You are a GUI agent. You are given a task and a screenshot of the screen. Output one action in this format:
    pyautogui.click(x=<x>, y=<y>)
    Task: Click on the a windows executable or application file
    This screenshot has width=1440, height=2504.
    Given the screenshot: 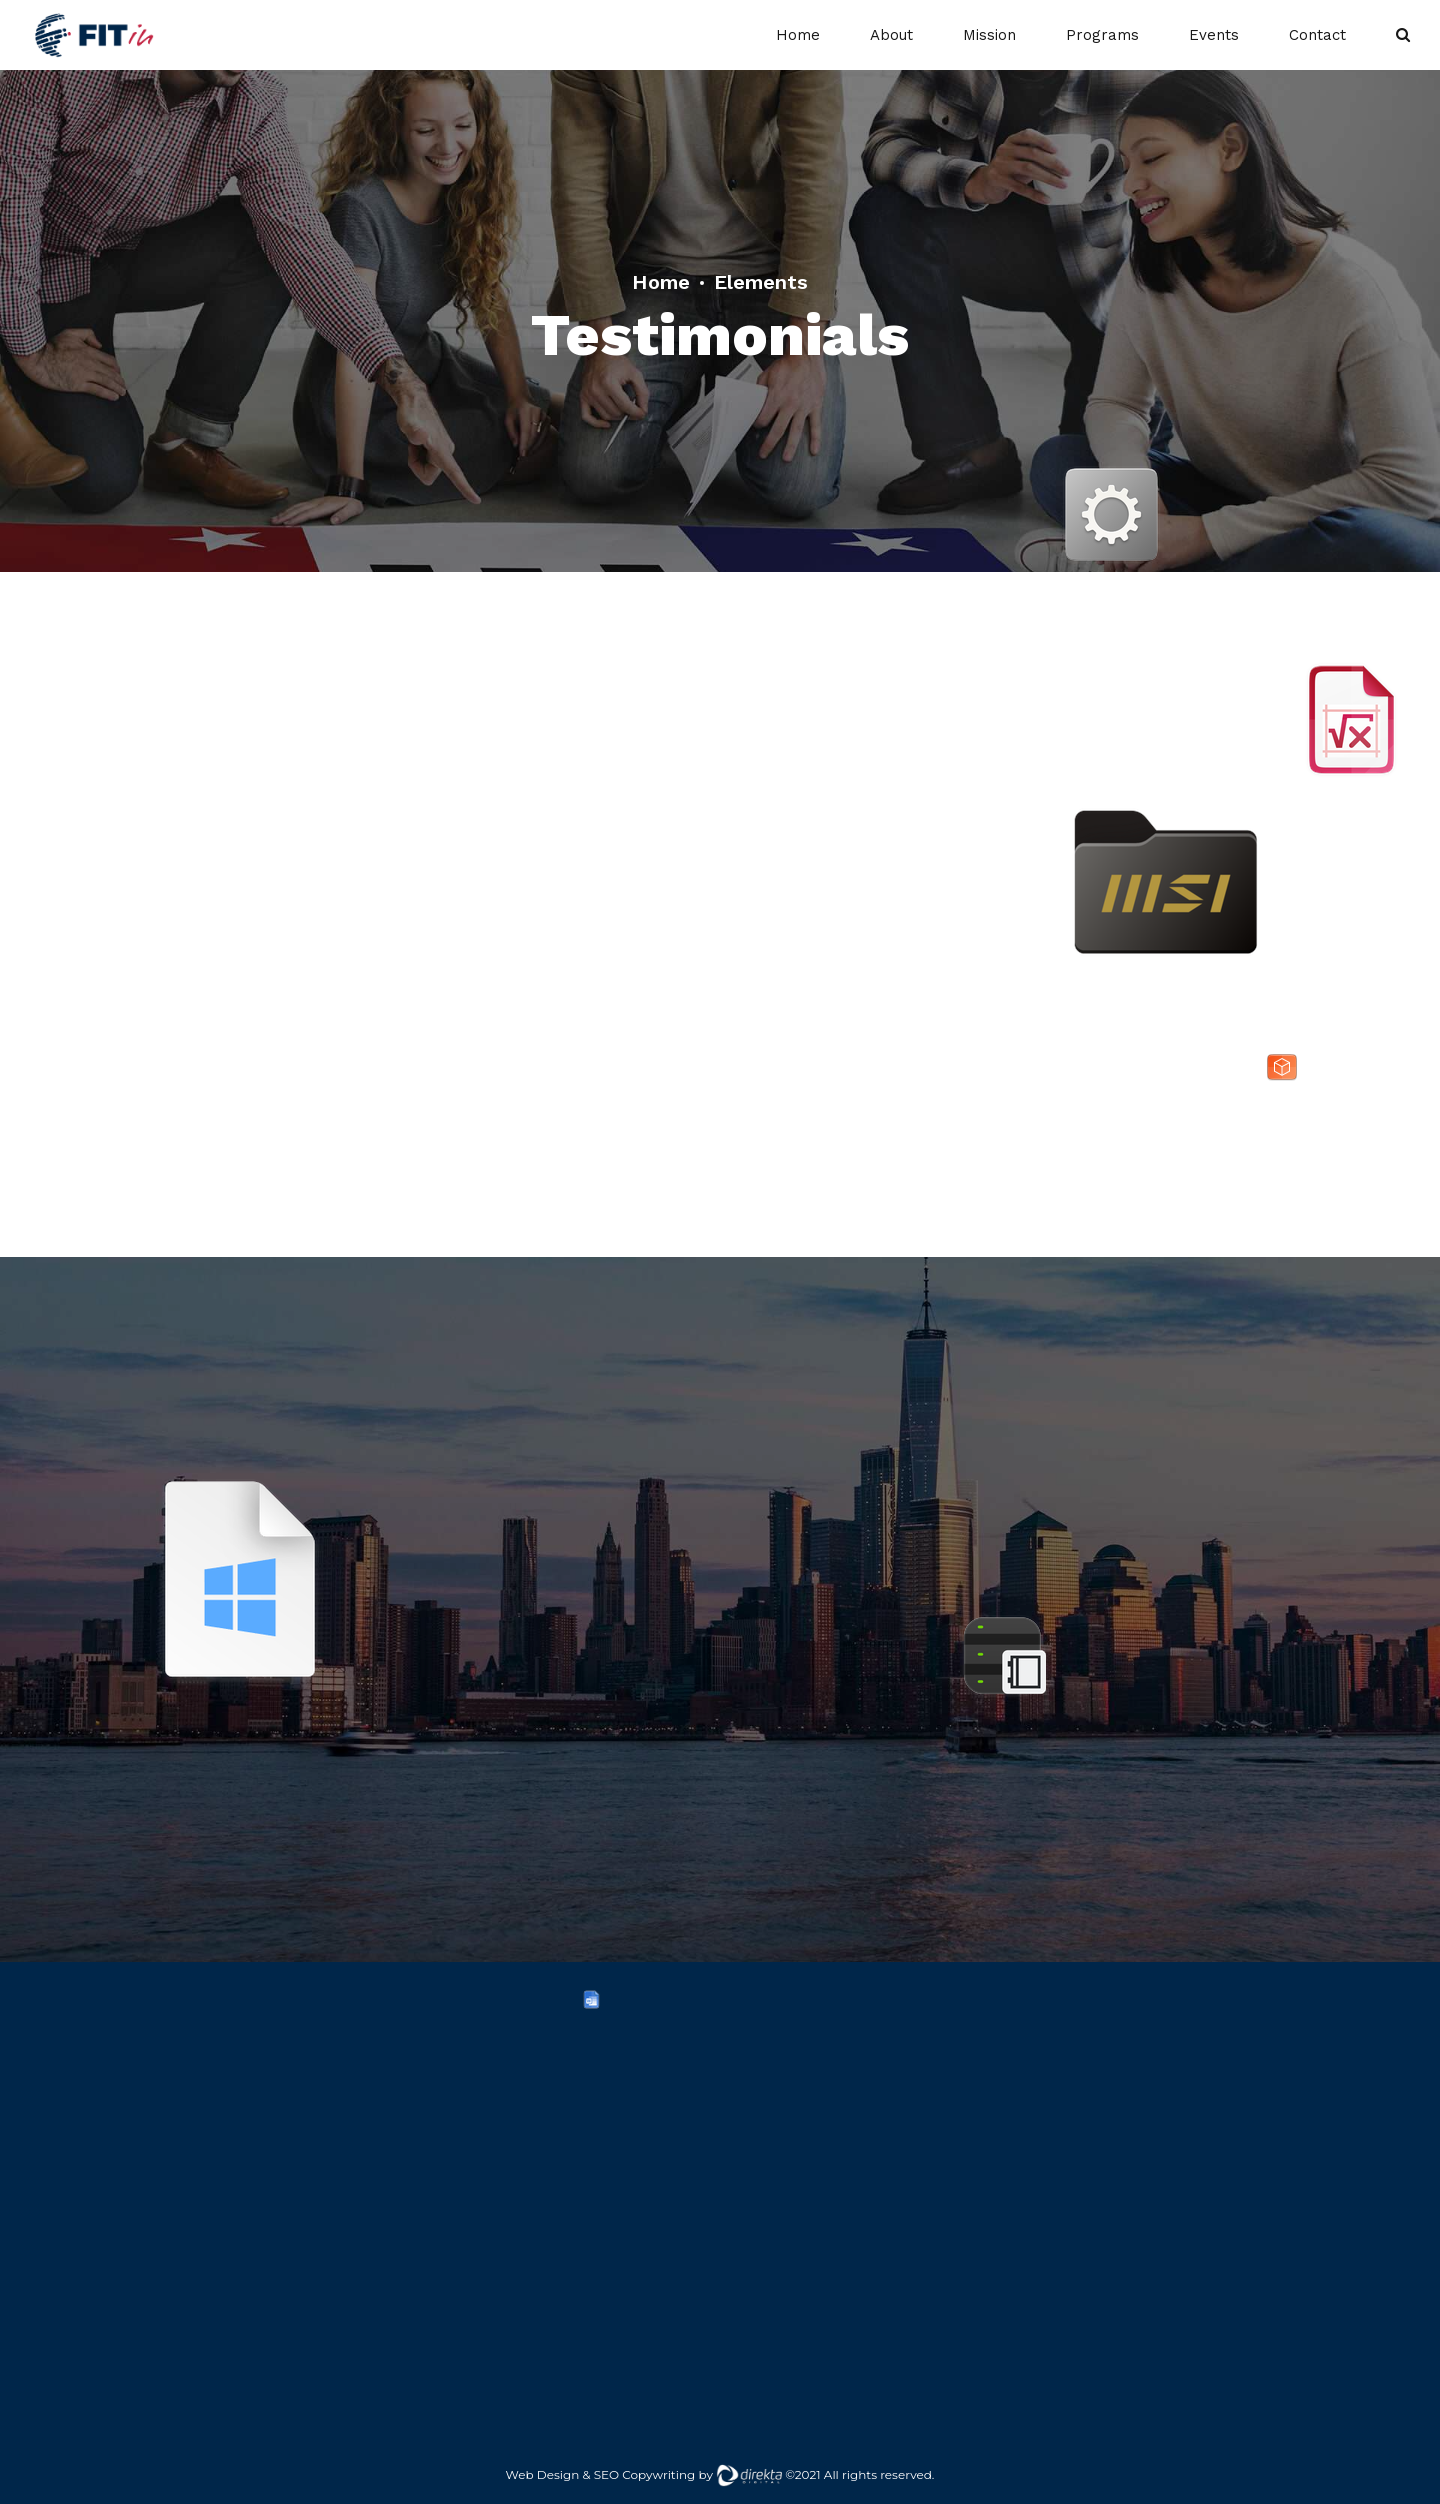 What is the action you would take?
    pyautogui.click(x=240, y=1583)
    